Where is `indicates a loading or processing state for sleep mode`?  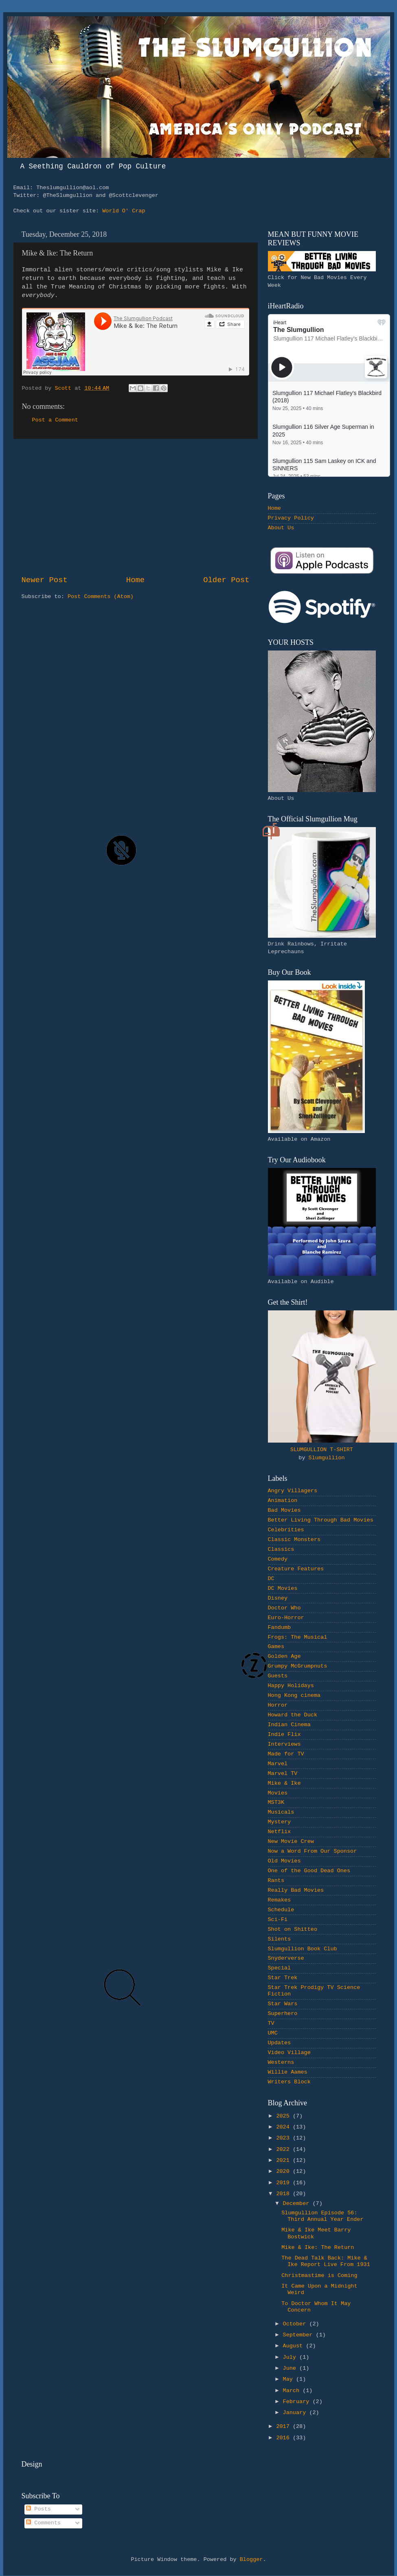
indicates a loading or processing state for sleep mode is located at coordinates (254, 1666).